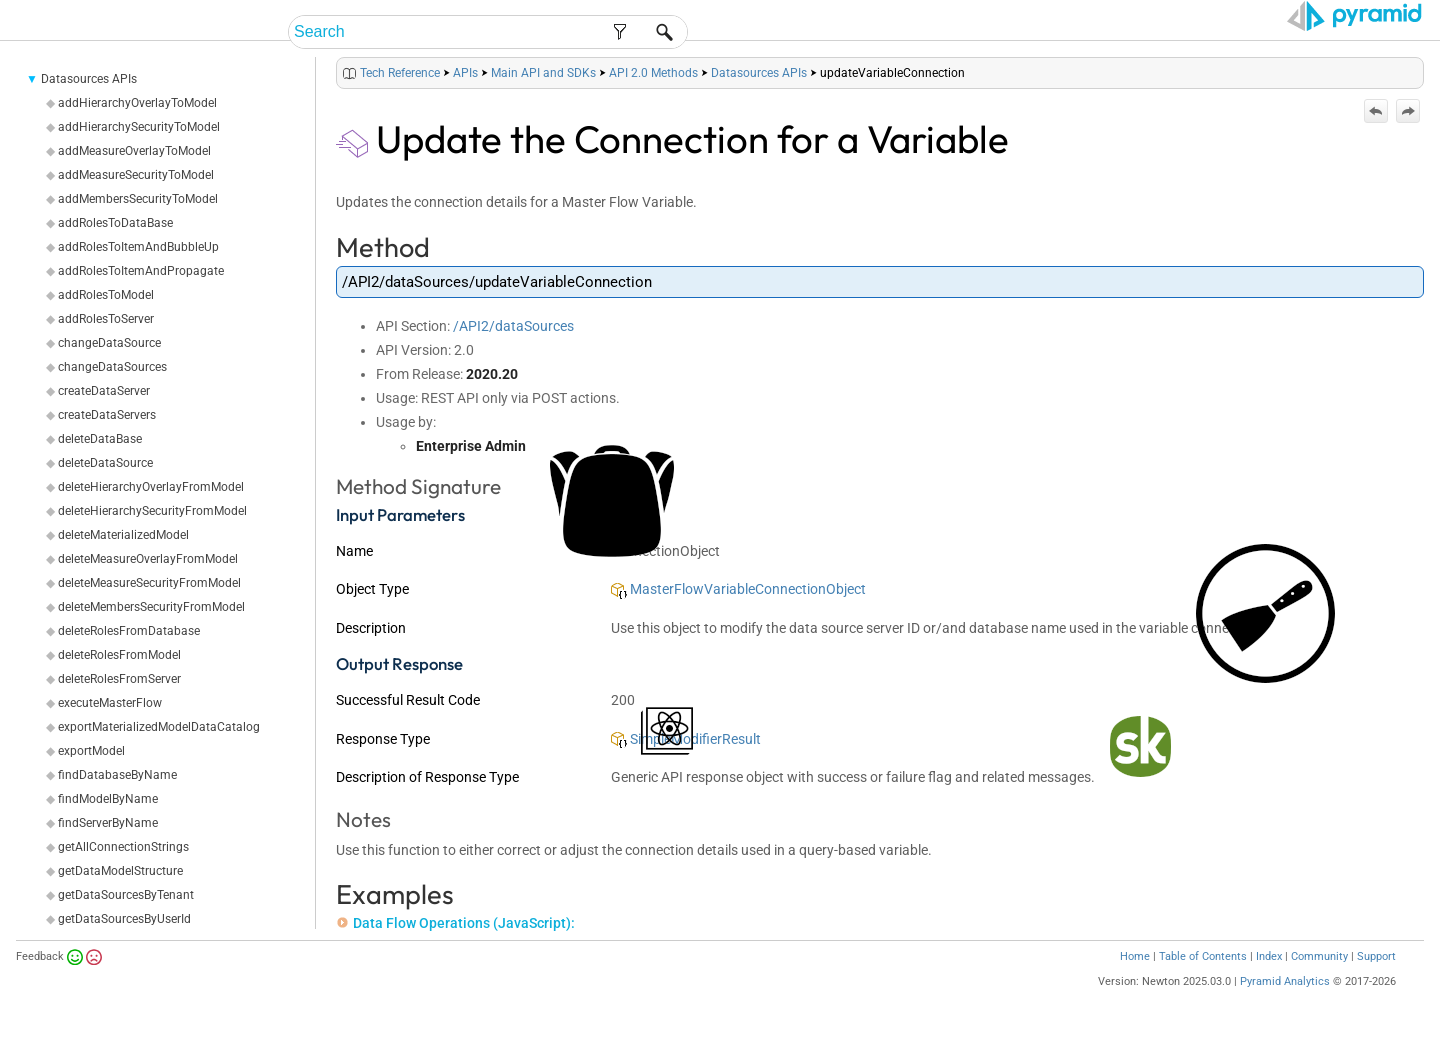 The image size is (1440, 1037). Describe the element at coordinates (667, 731) in the screenshot. I see `create react app logo` at that location.